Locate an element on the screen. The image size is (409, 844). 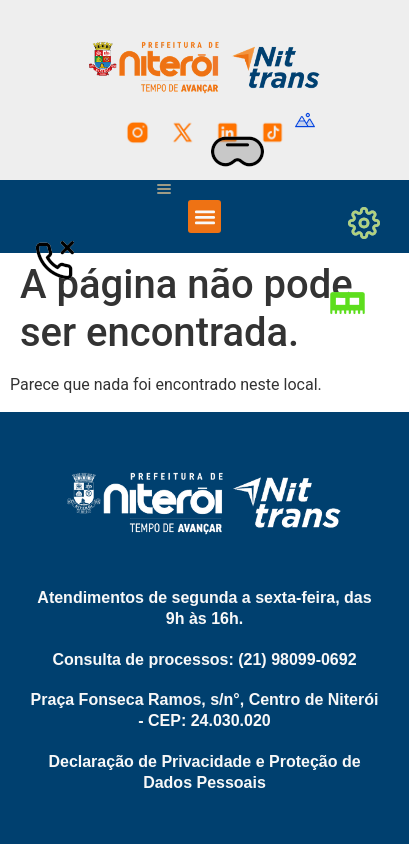
open navigation menu is located at coordinates (164, 189).